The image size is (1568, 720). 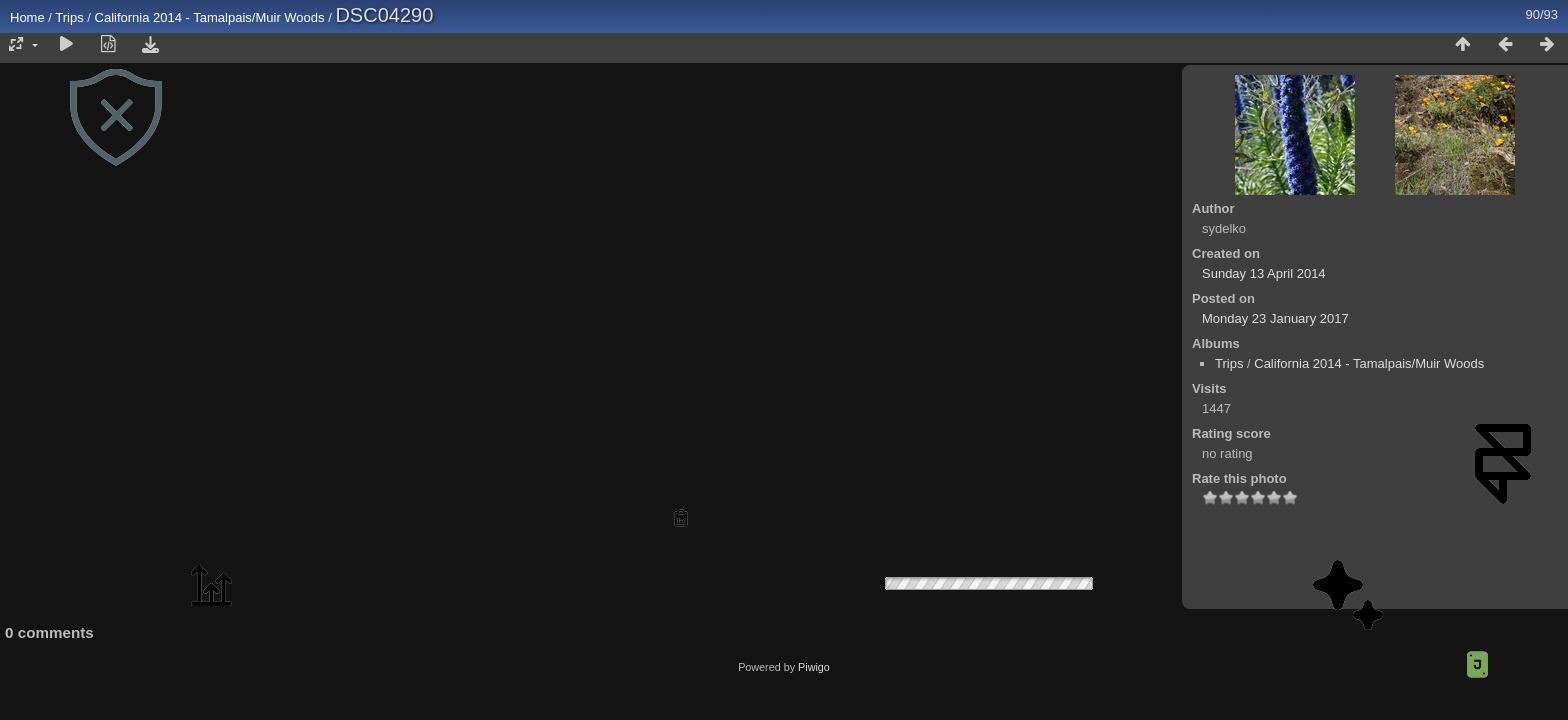 What do you see at coordinates (1503, 464) in the screenshot?
I see `open Framer design tool` at bounding box center [1503, 464].